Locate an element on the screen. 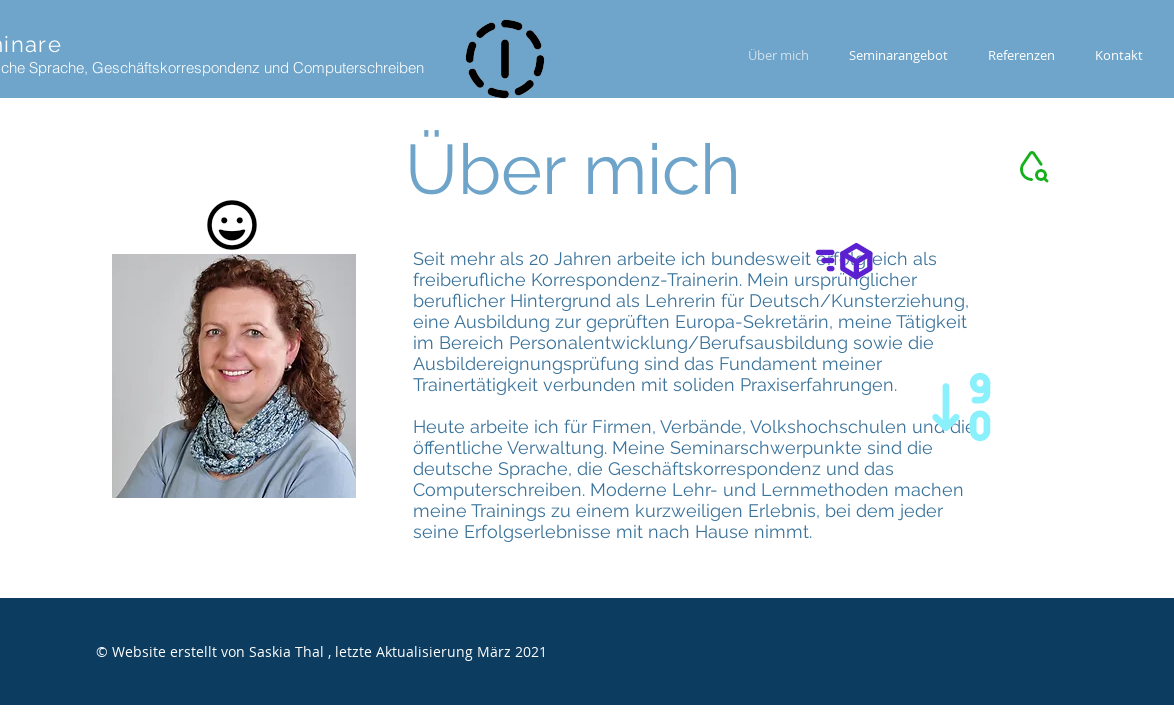 This screenshot has width=1174, height=720. view additional information is located at coordinates (505, 59).